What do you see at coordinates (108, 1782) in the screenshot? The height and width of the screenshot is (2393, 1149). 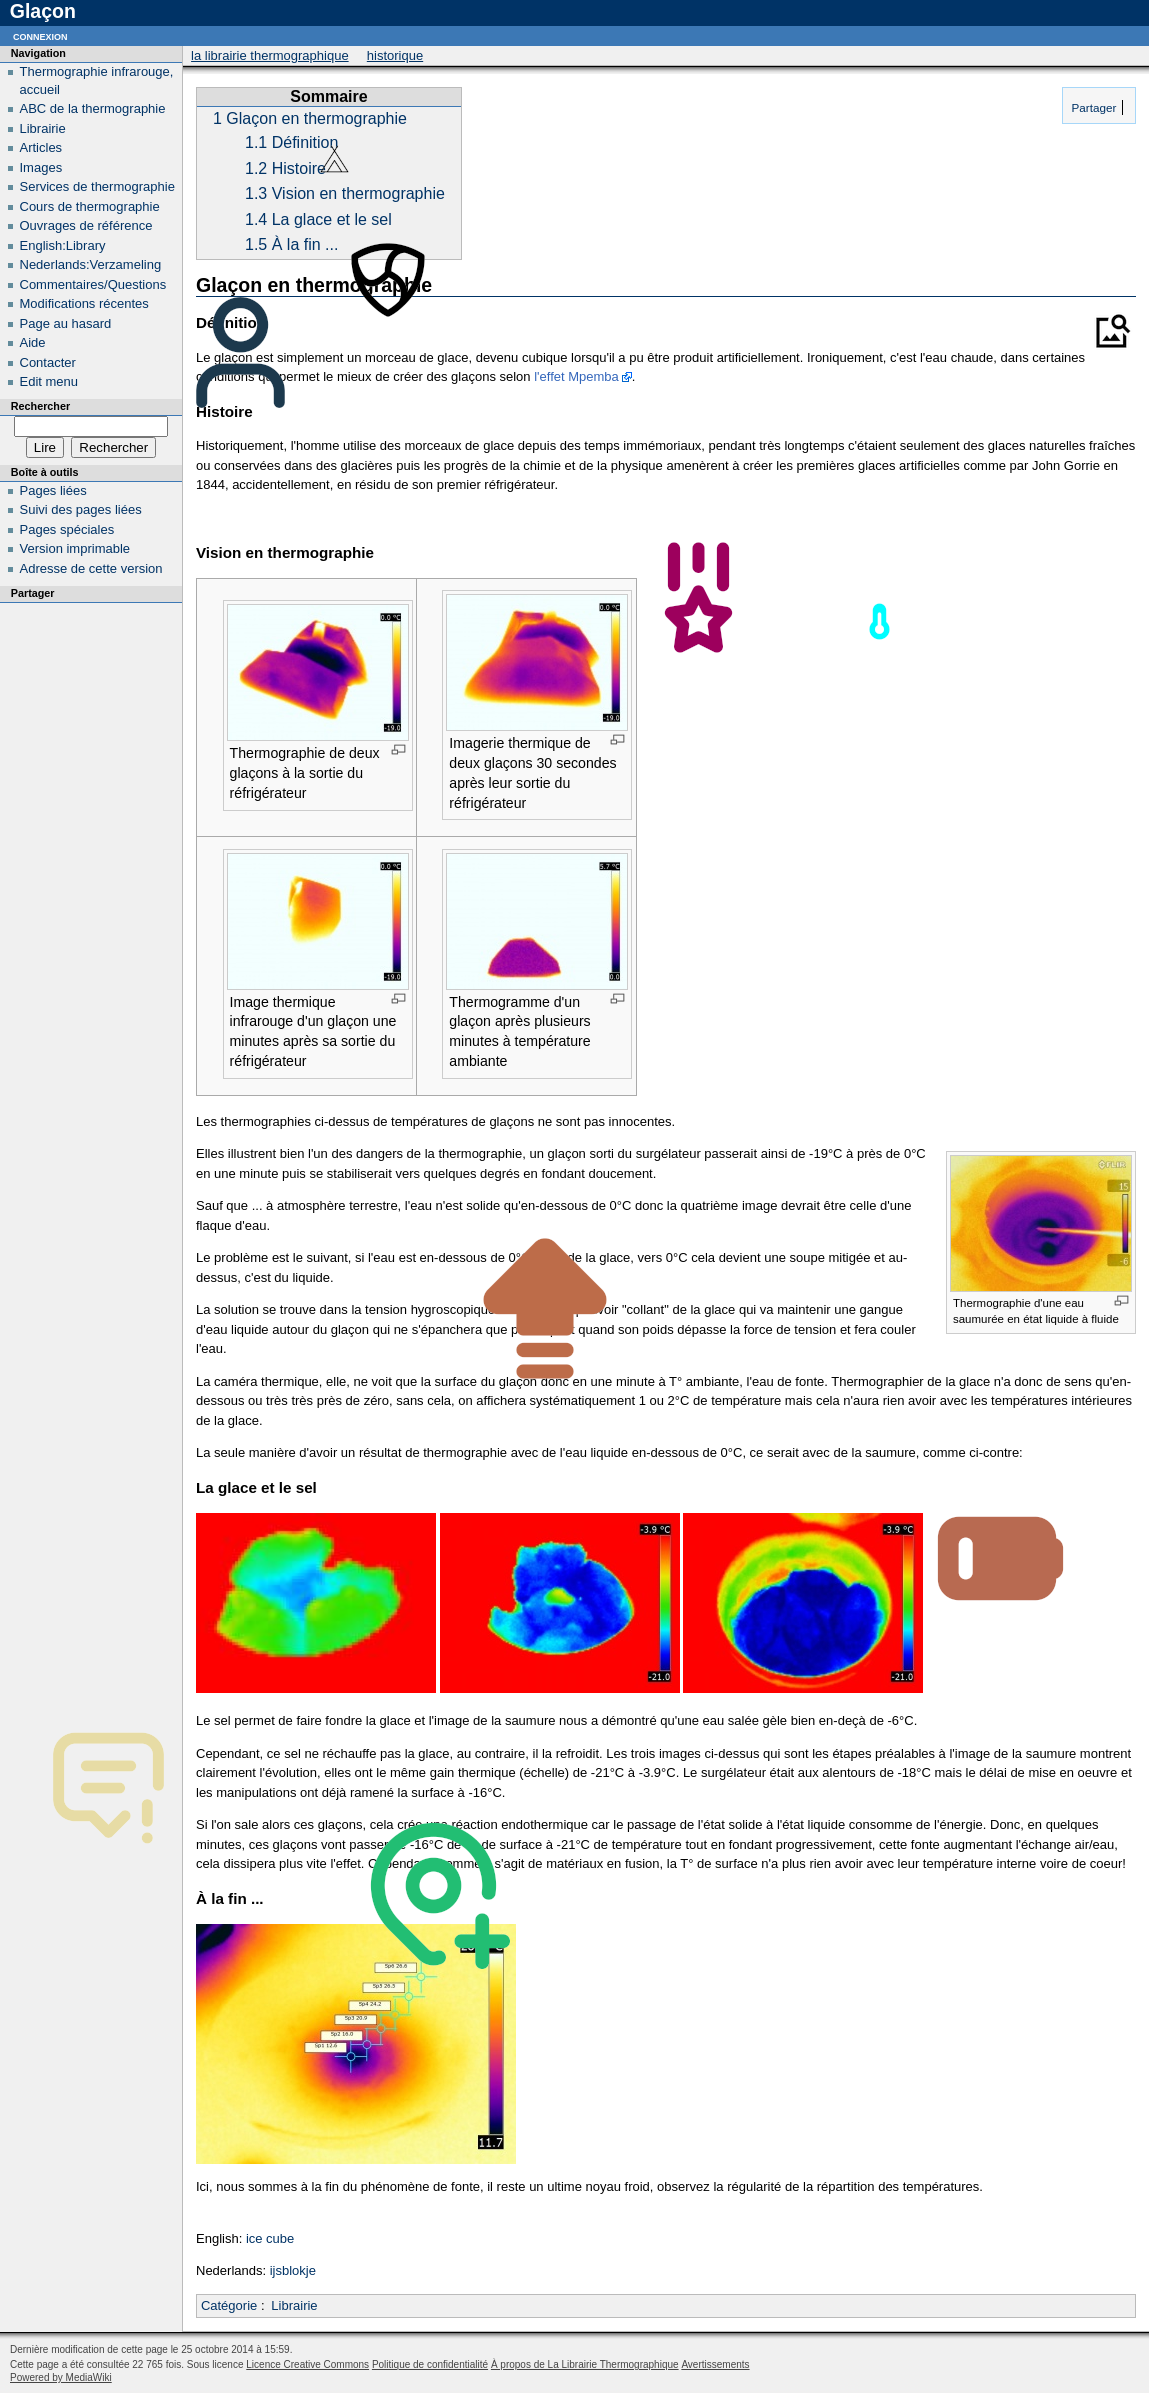 I see `message with urgent or important alert` at bounding box center [108, 1782].